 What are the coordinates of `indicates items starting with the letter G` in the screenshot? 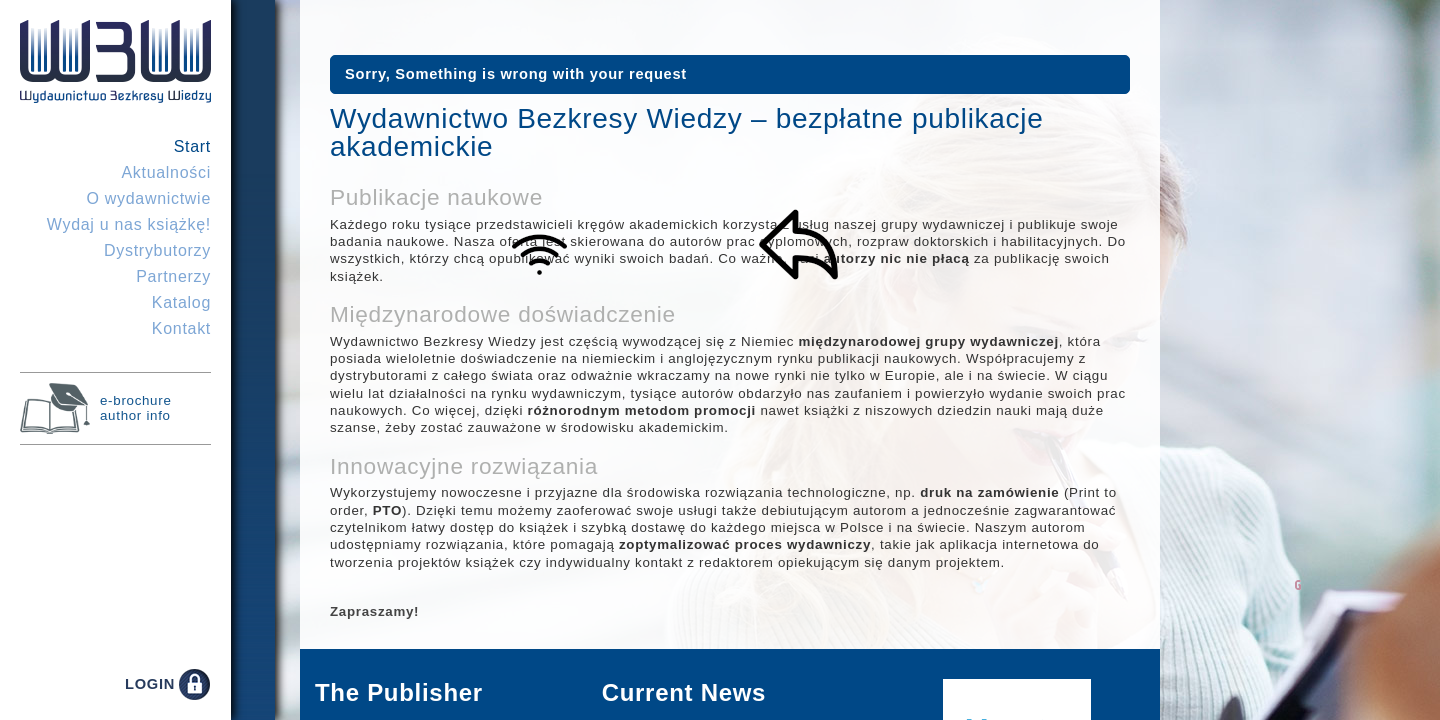 It's located at (1298, 585).